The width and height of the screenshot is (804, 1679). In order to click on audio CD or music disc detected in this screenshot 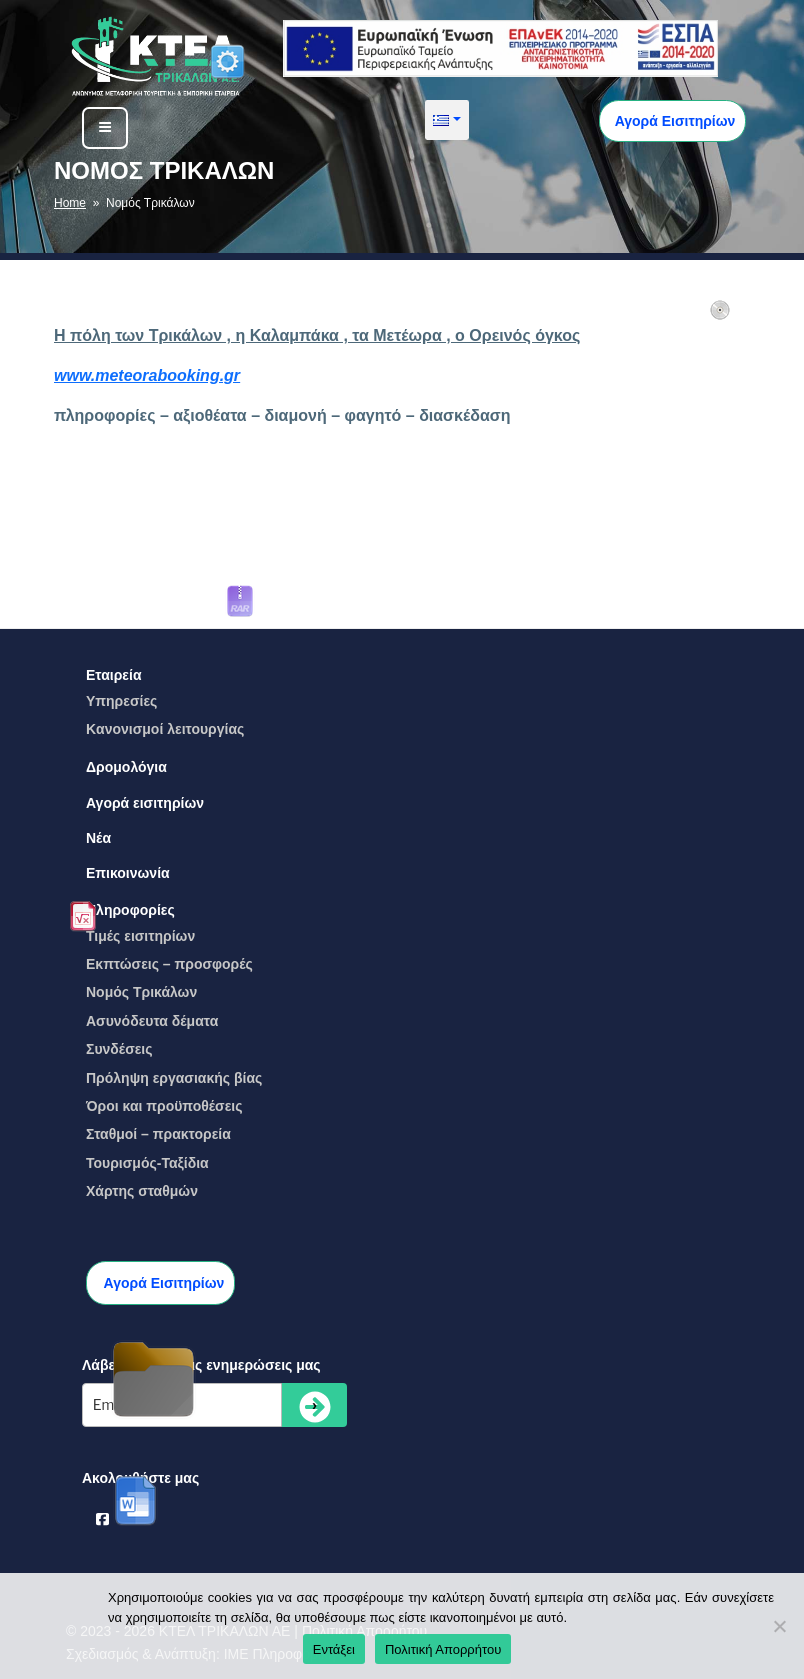, I will do `click(720, 310)`.